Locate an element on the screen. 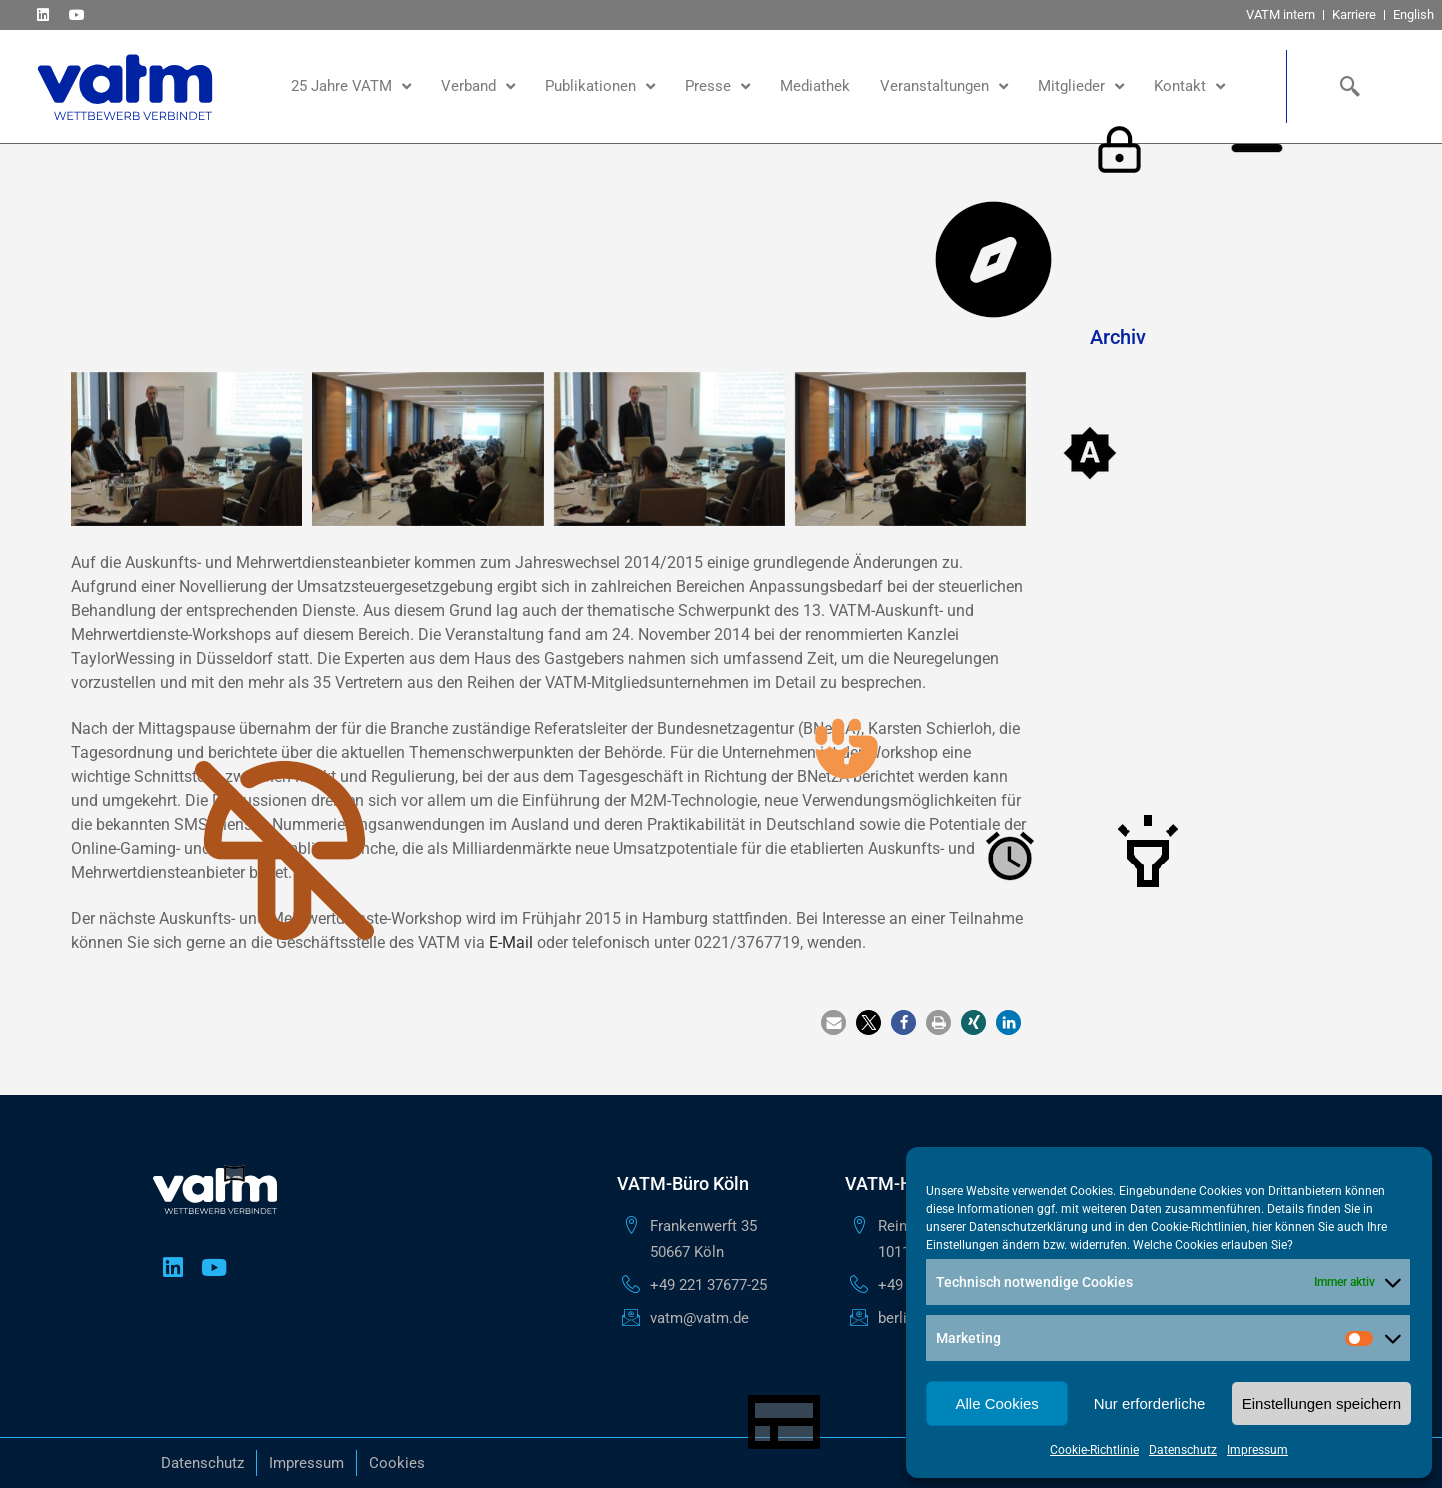 This screenshot has height=1488, width=1442. switch to compact view layout is located at coordinates (782, 1422).